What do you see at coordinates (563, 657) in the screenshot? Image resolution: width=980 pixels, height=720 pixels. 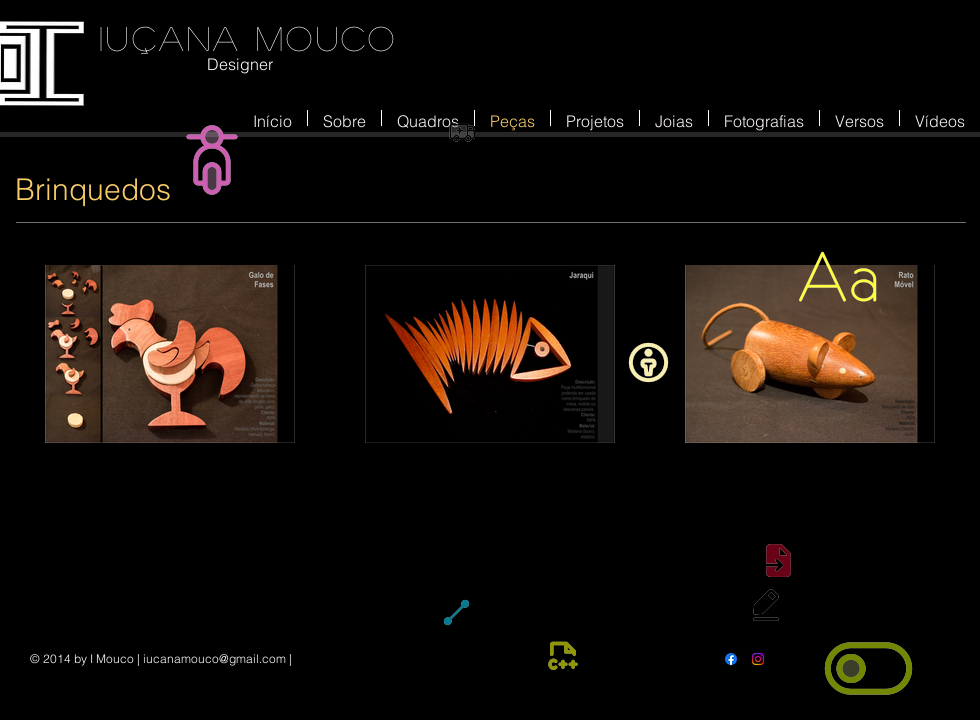 I see `a C++ source code file` at bounding box center [563, 657].